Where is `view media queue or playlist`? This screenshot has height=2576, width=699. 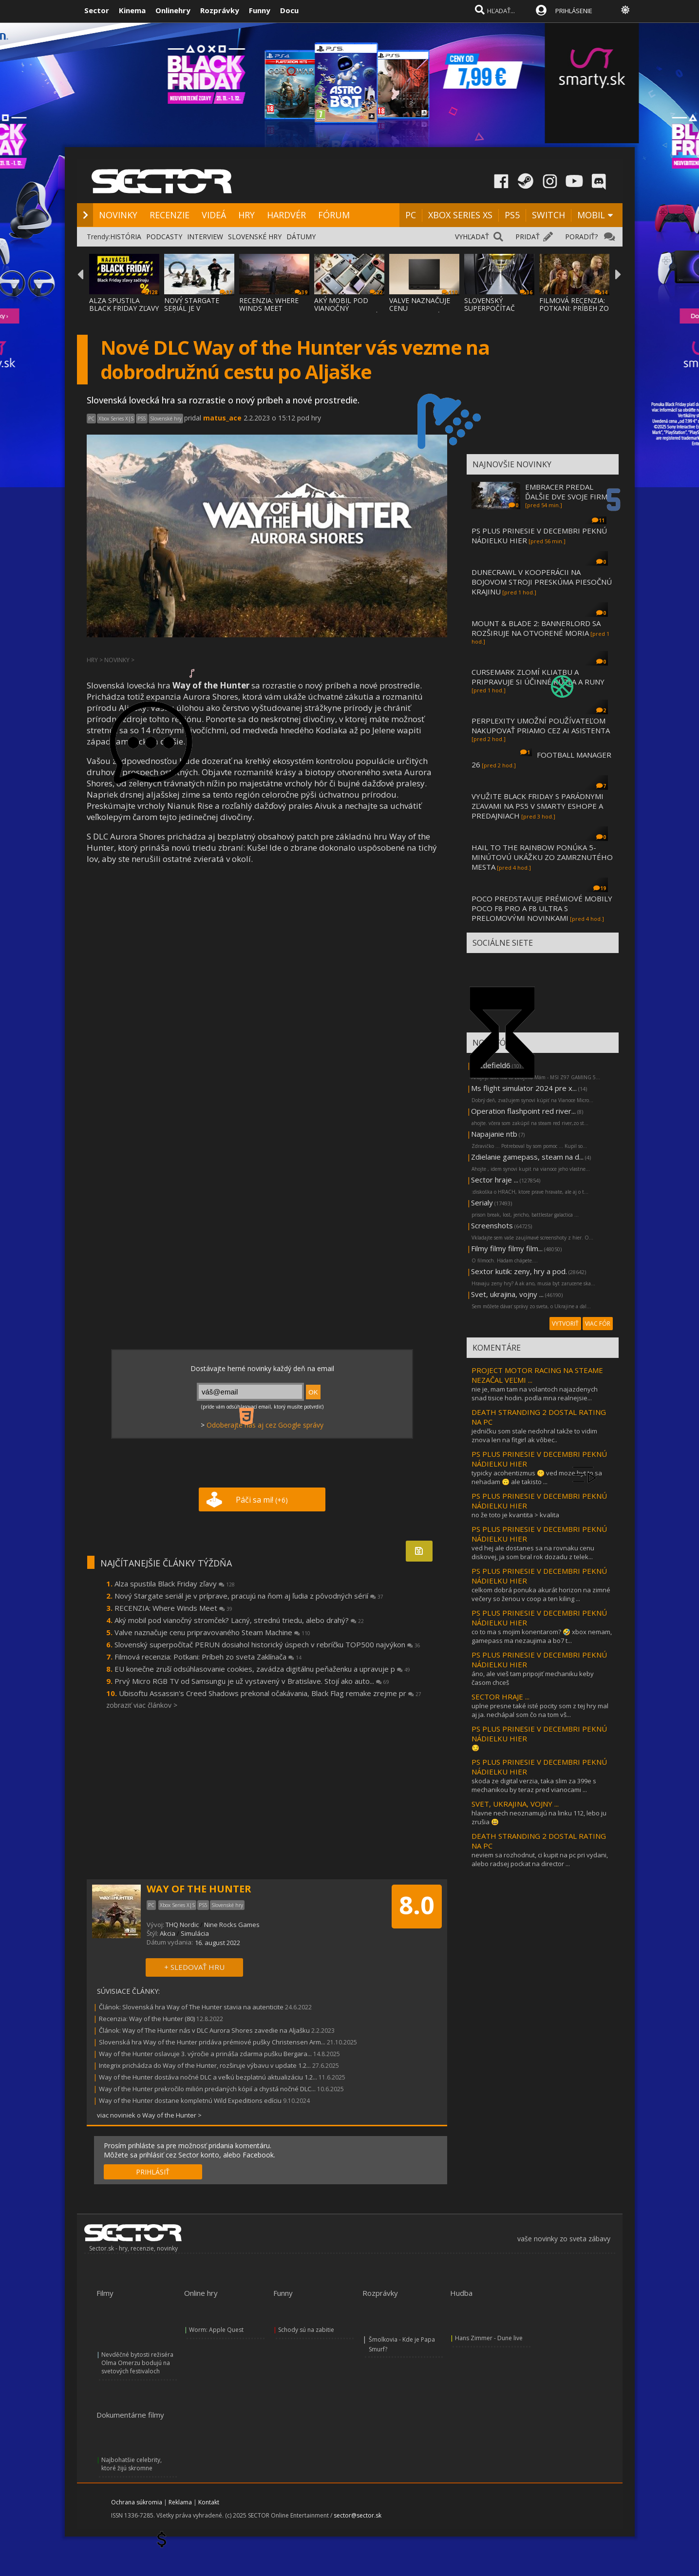 view media queue or playlist is located at coordinates (583, 1474).